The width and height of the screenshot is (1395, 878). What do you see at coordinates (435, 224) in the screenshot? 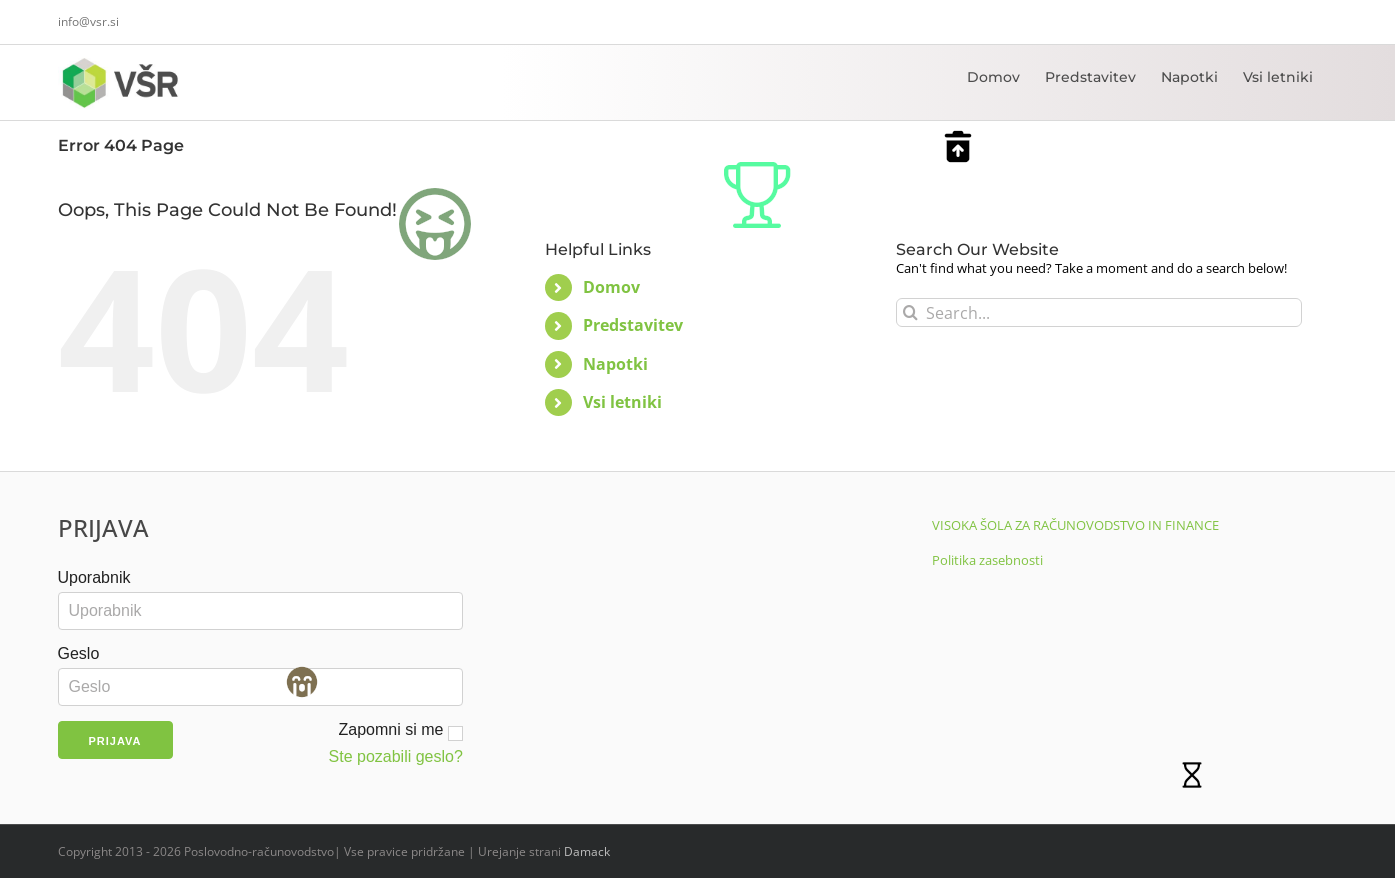
I see `add a silly or playful emoji reaction` at bounding box center [435, 224].